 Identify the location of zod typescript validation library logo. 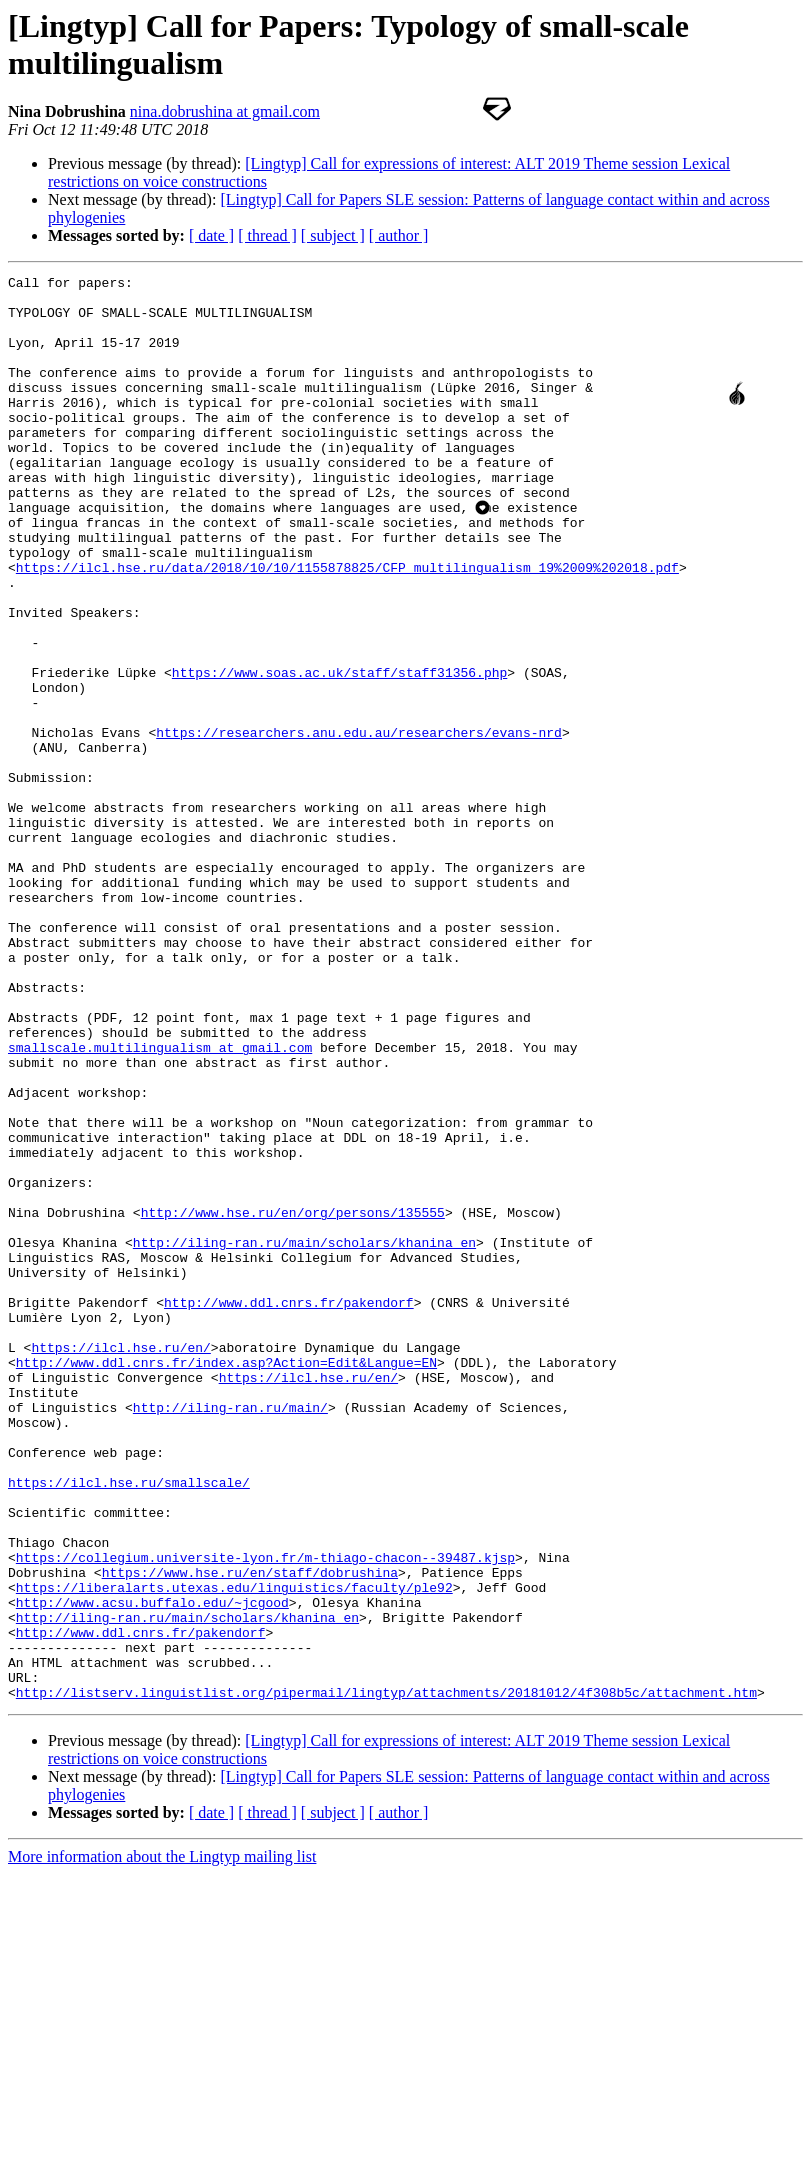
(497, 109).